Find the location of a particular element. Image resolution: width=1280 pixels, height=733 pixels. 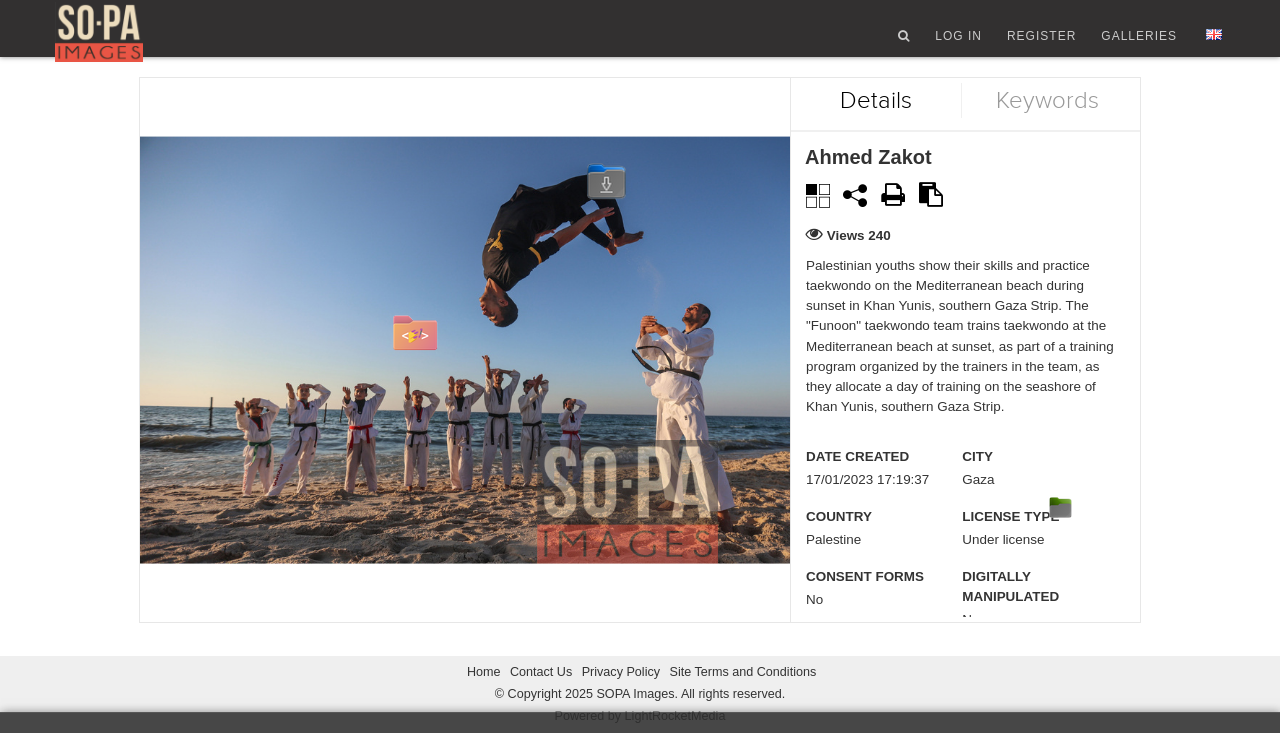

drop file here to move into folder is located at coordinates (1060, 507).